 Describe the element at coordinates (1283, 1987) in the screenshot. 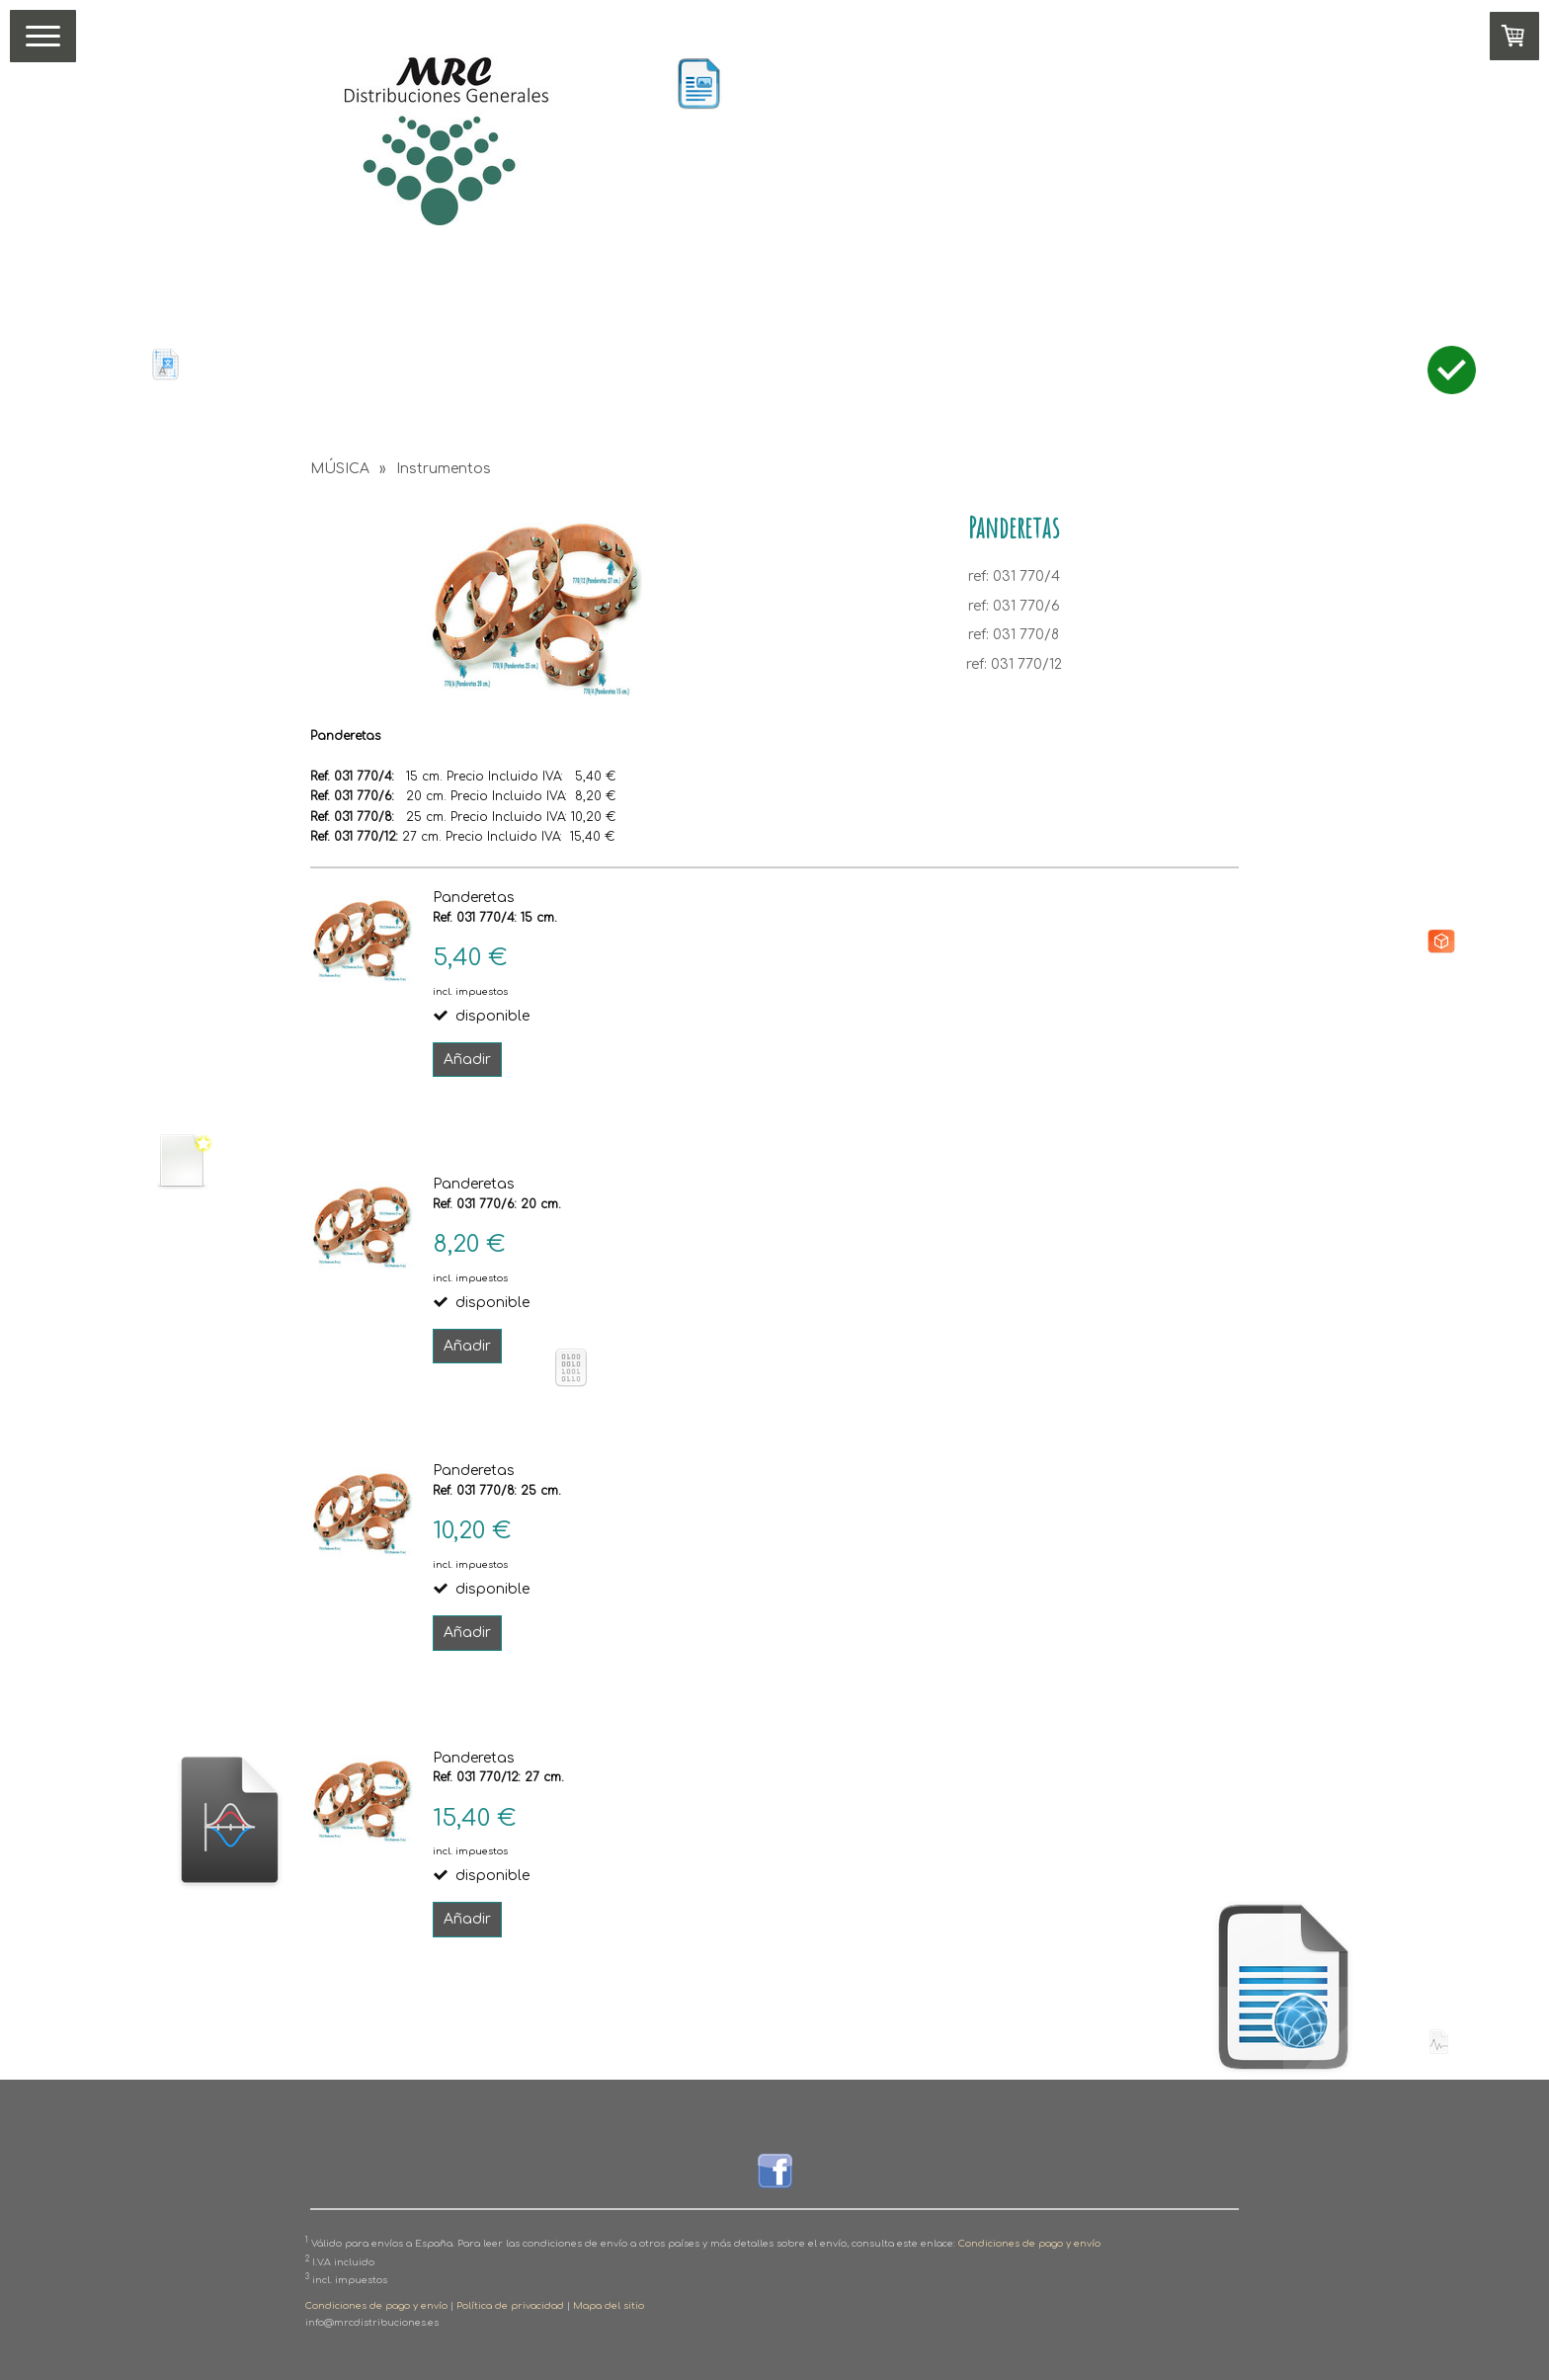

I see `open a web document file` at that location.